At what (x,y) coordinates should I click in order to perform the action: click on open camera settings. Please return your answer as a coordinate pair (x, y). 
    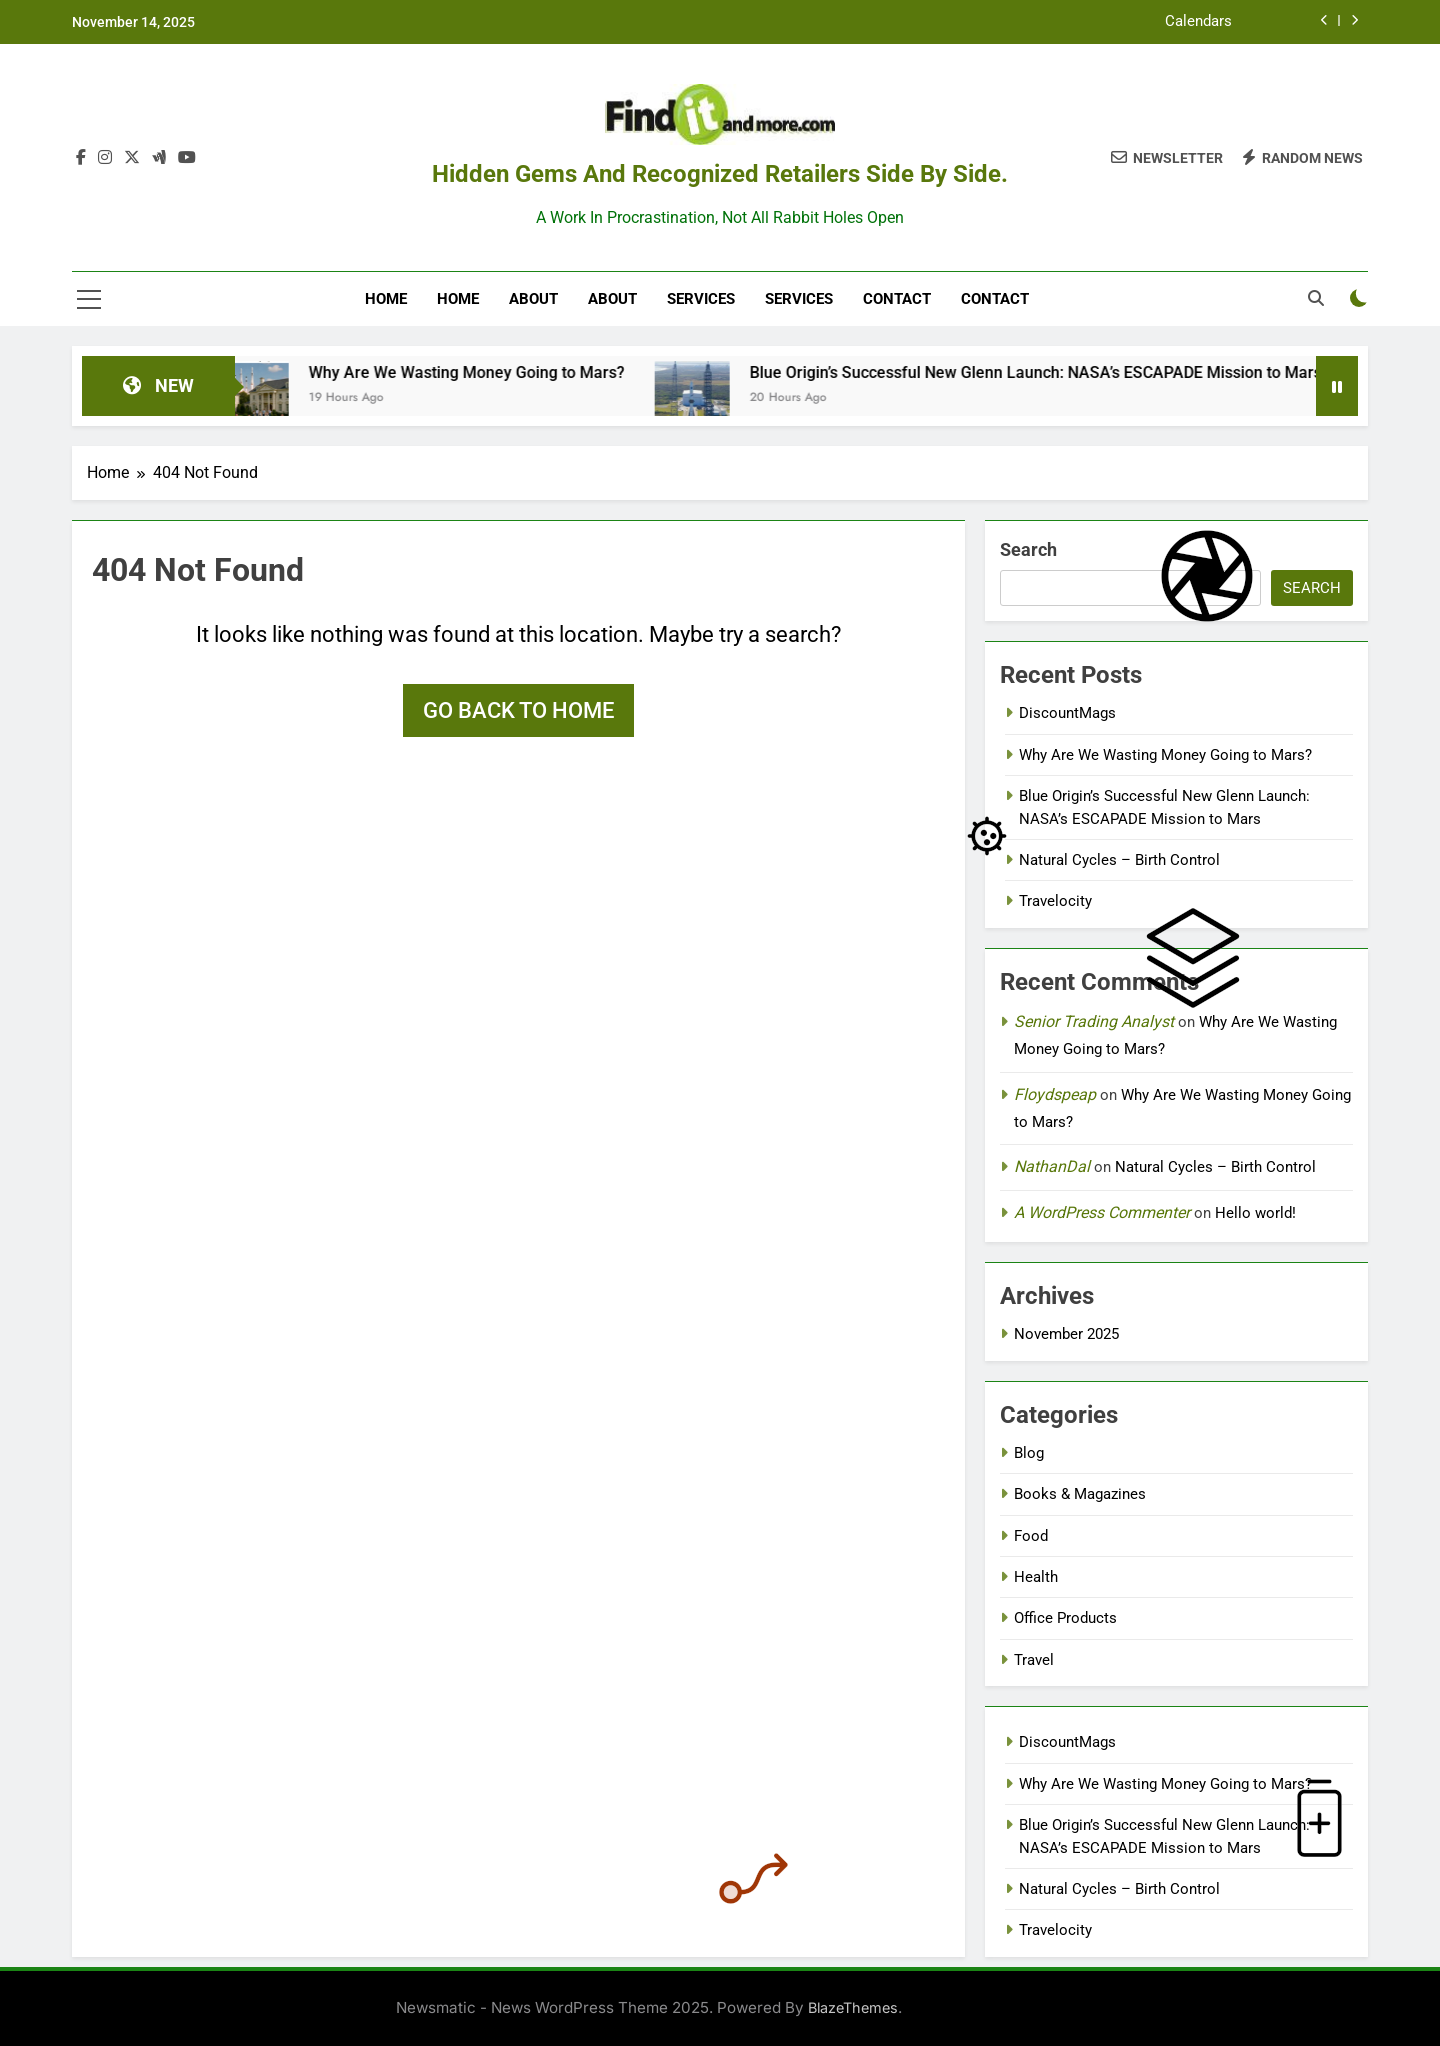
    Looking at the image, I should click on (1207, 576).